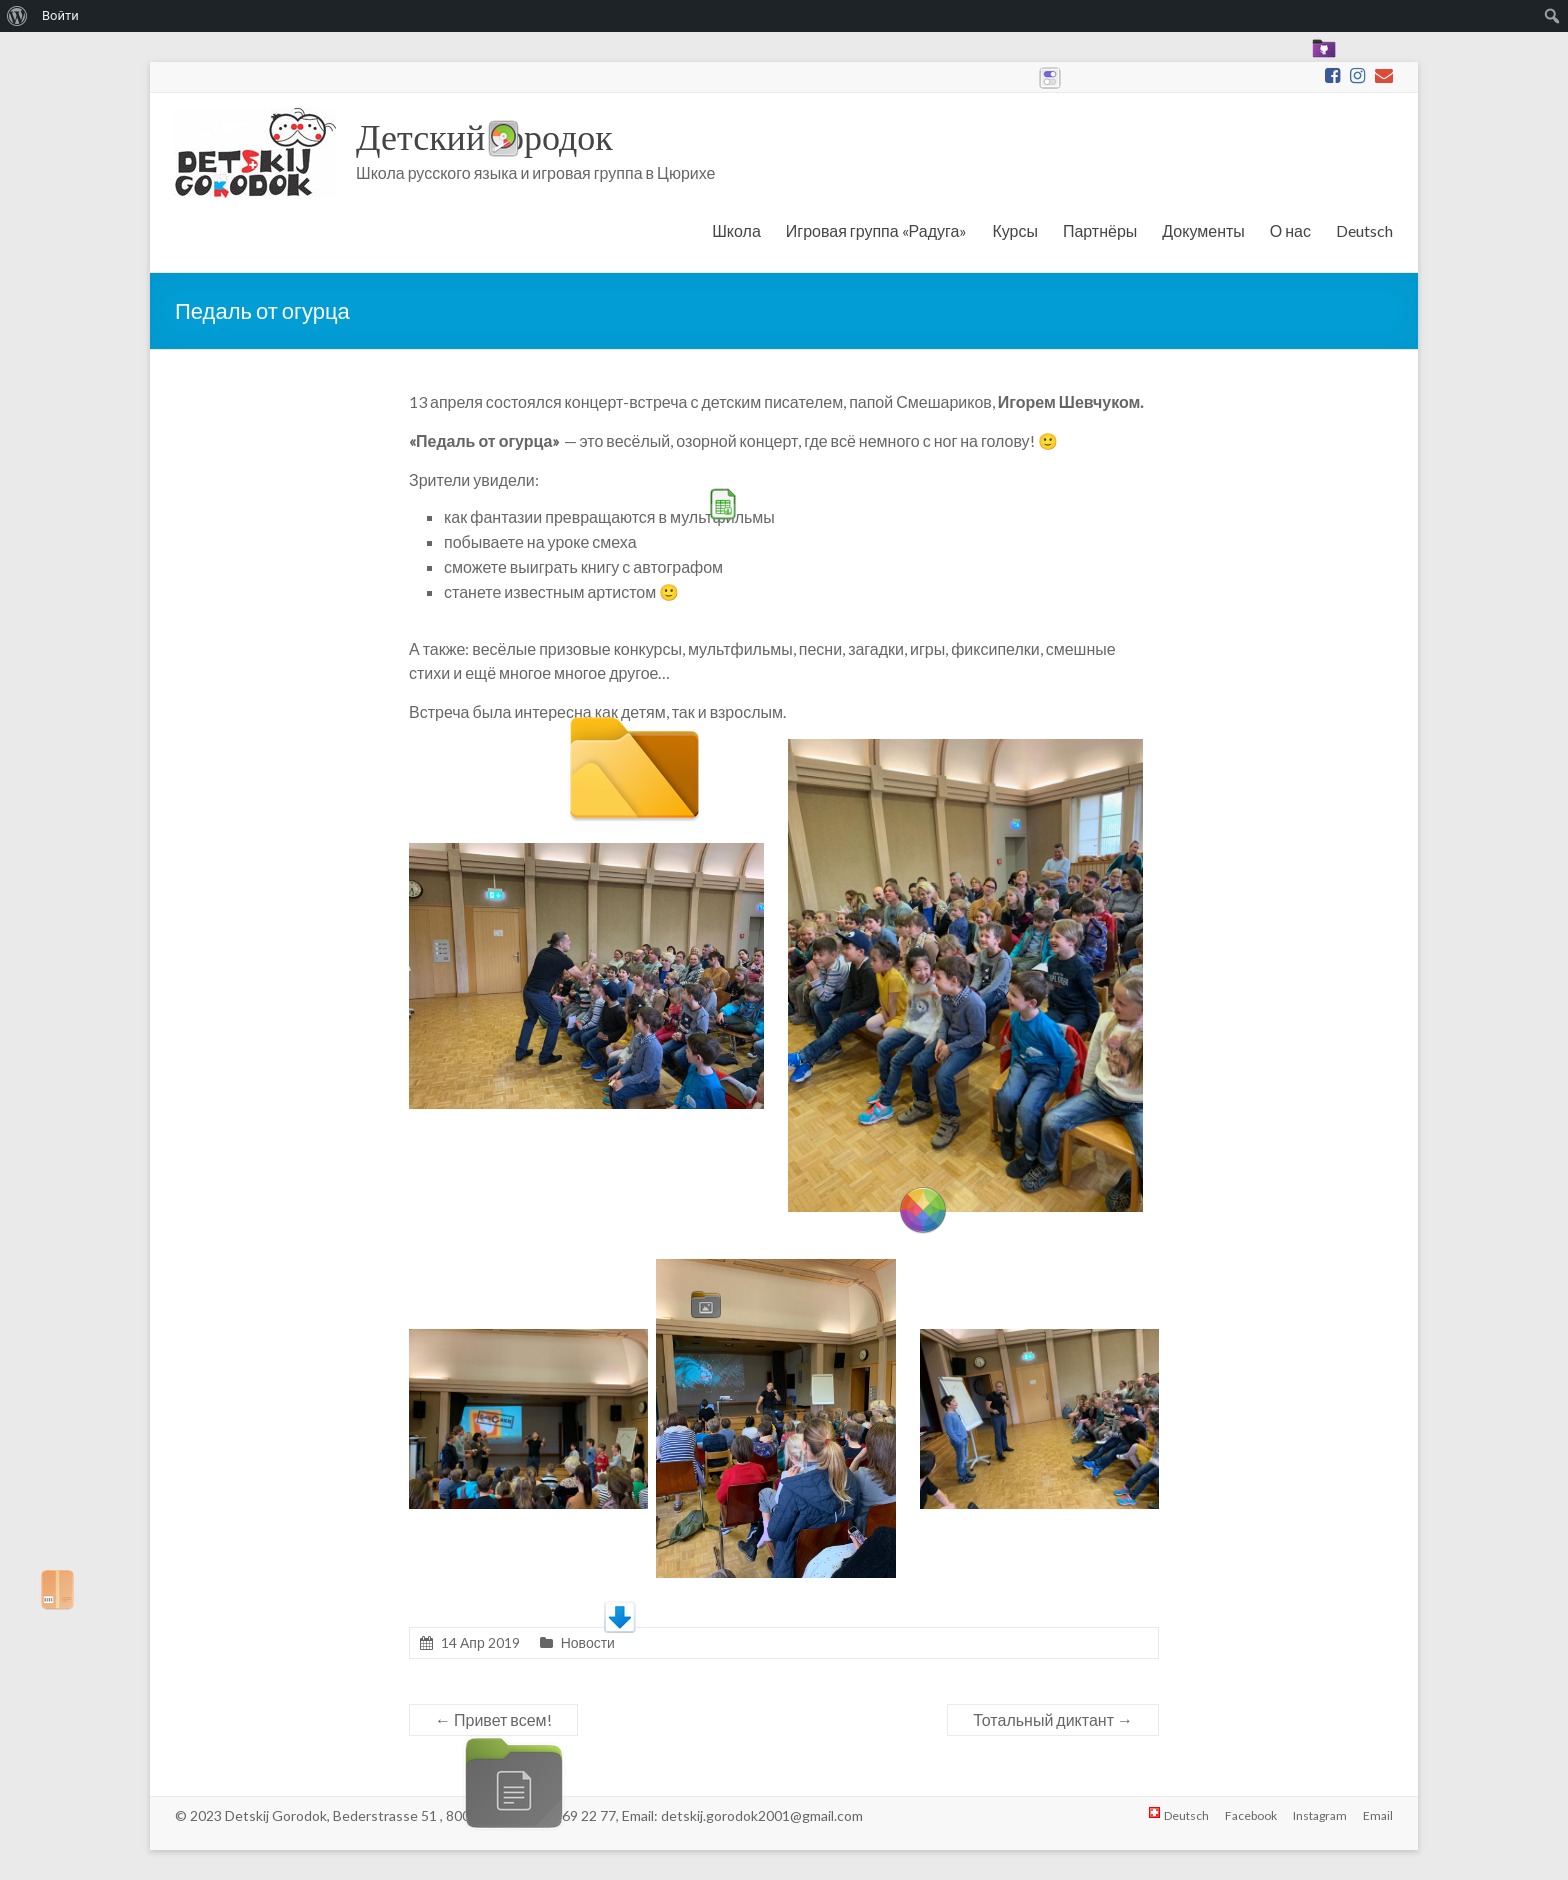 The height and width of the screenshot is (1880, 1568). What do you see at coordinates (503, 138) in the screenshot?
I see `open gparted disk partition editor` at bounding box center [503, 138].